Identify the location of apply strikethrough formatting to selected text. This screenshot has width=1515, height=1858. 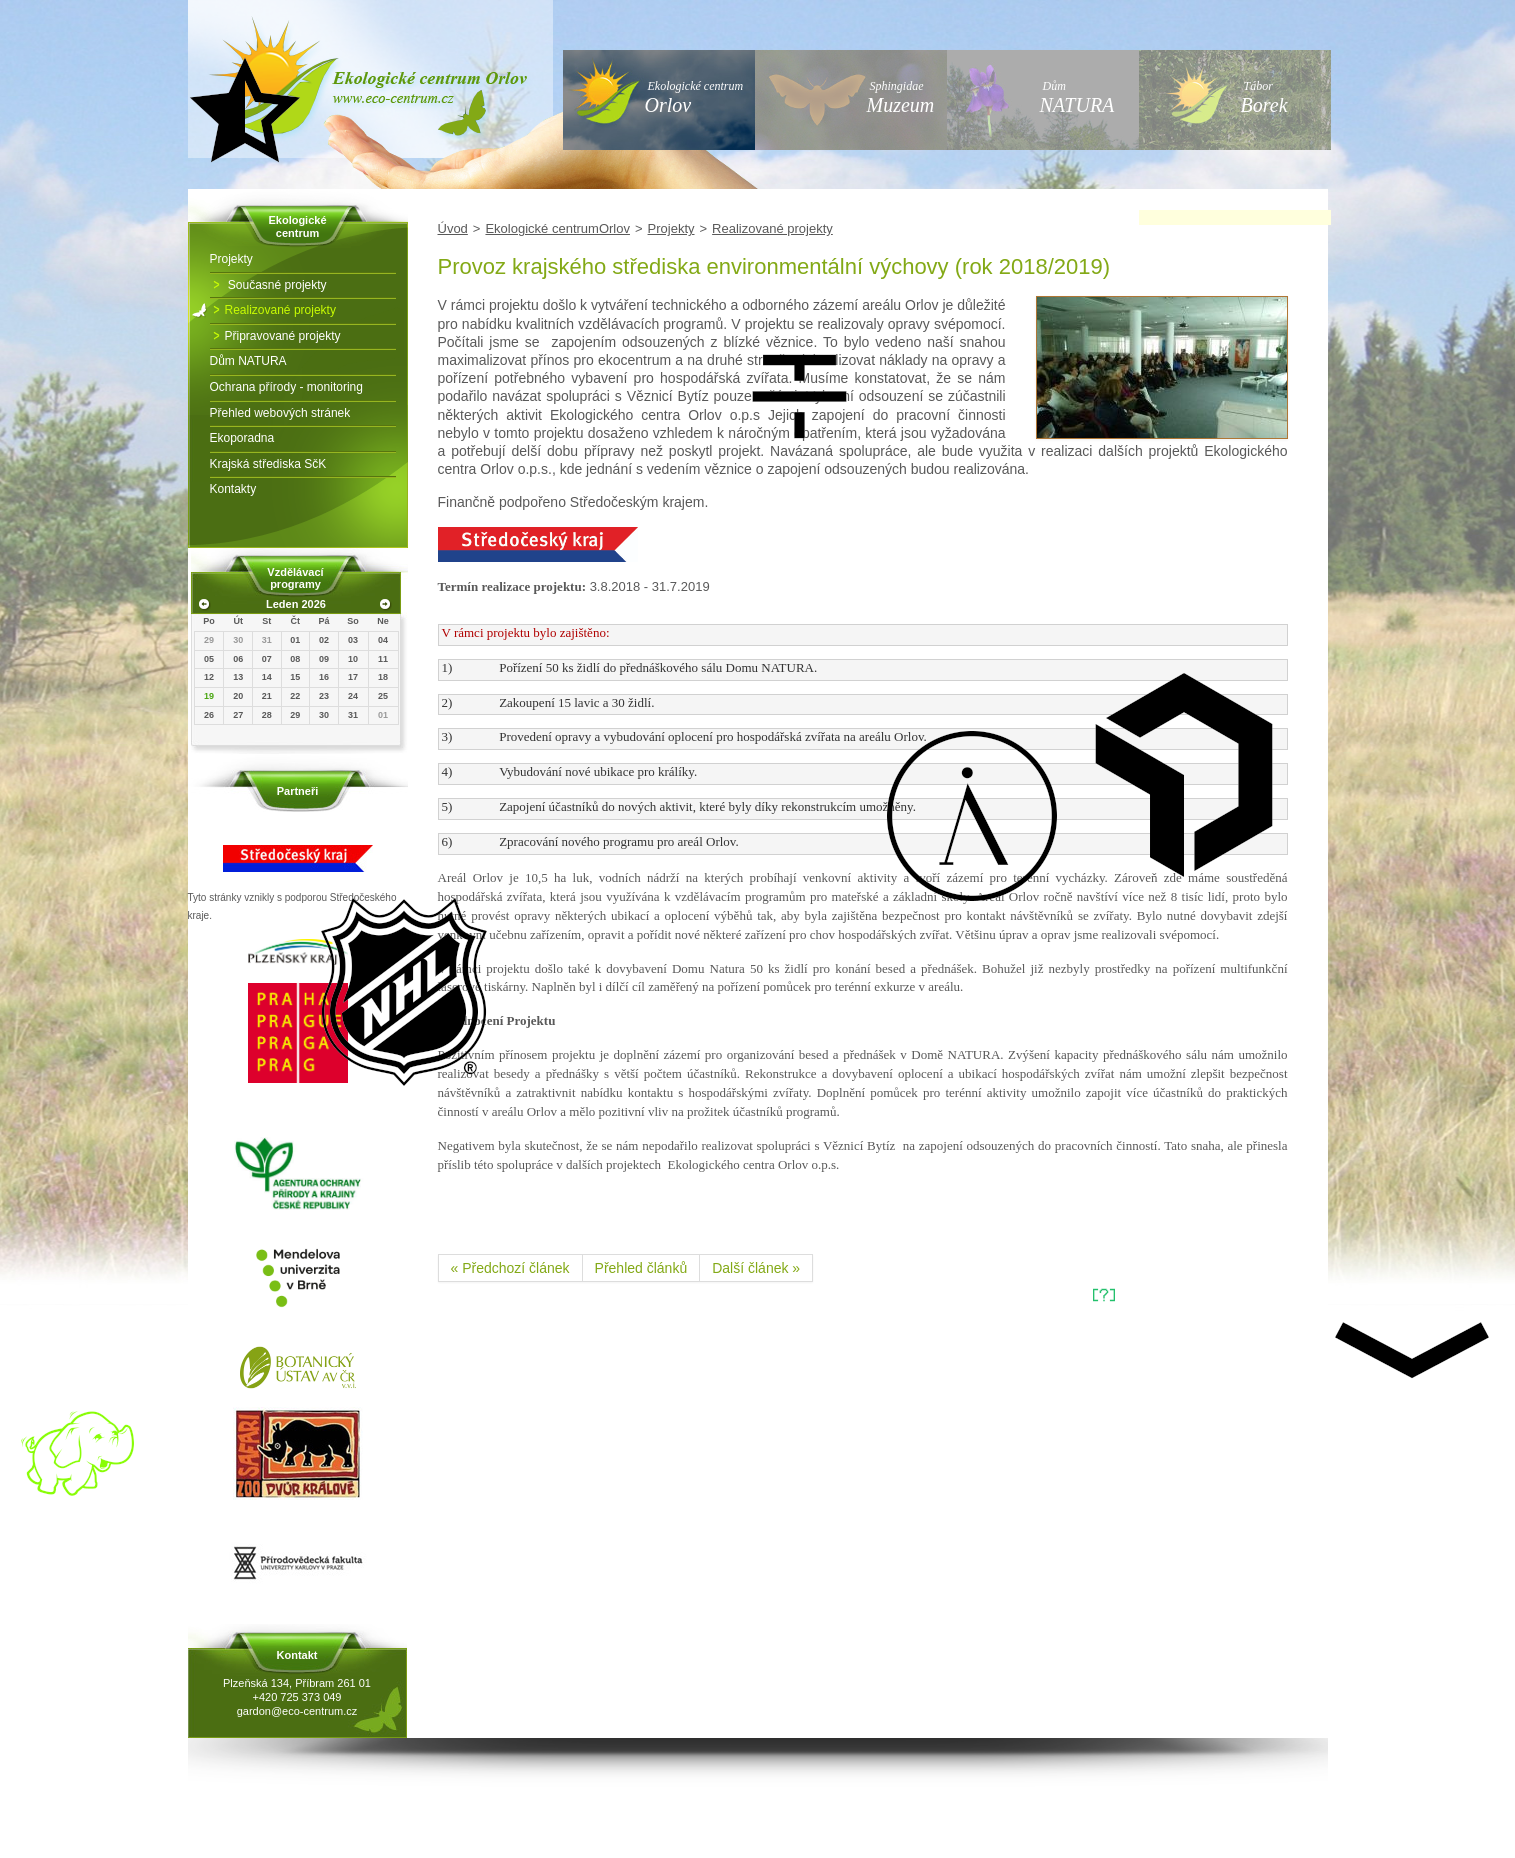
(799, 396).